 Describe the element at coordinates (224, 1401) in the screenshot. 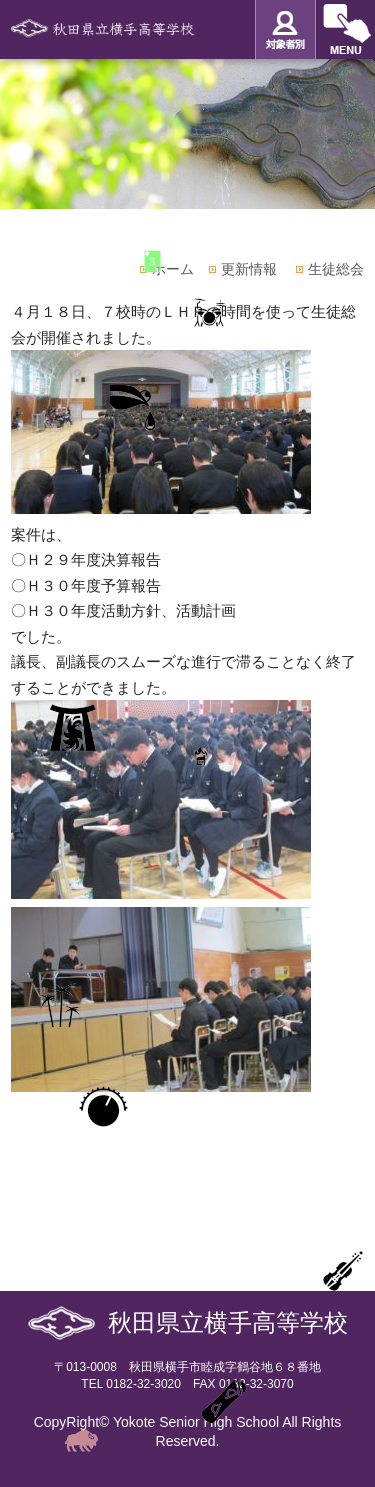

I see `access snowboarding or winter sports content` at that location.